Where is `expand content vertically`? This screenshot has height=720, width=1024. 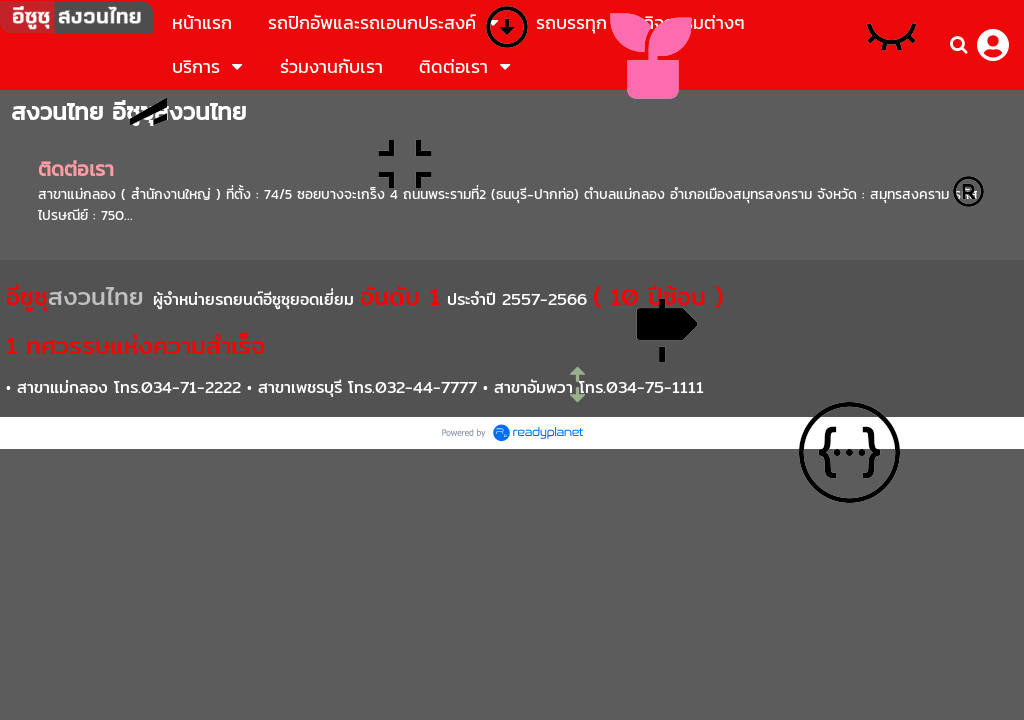 expand content vertically is located at coordinates (577, 384).